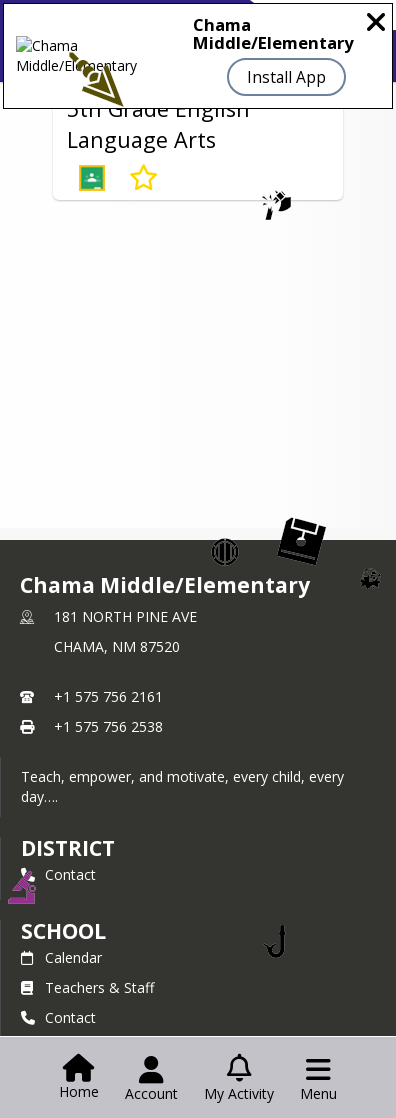 The width and height of the screenshot is (396, 1118). Describe the element at coordinates (22, 887) in the screenshot. I see `access research or analysis tools` at that location.